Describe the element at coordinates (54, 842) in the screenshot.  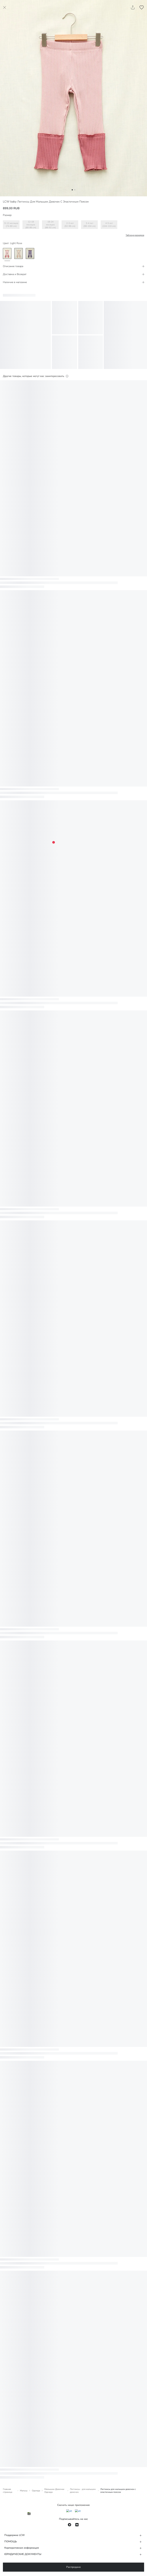
I see `indicates an important alert or warning` at that location.